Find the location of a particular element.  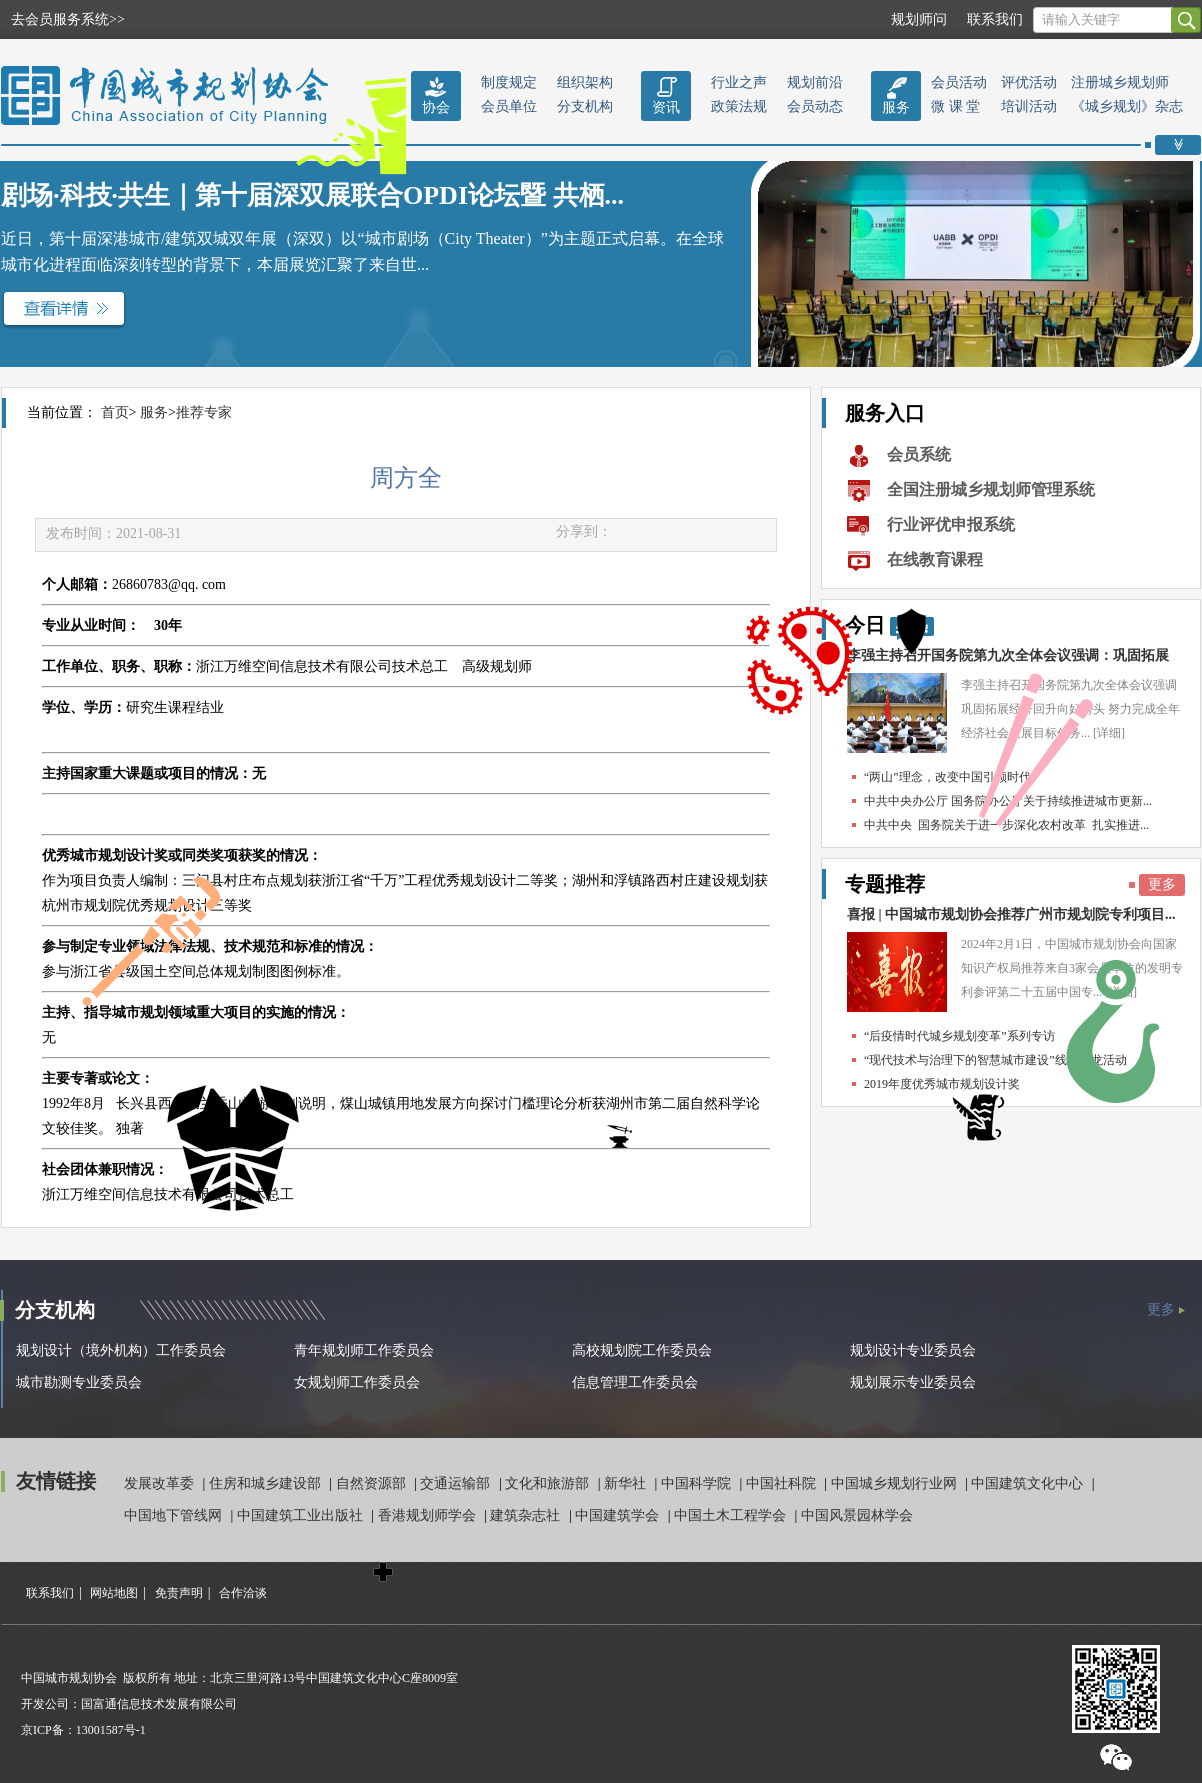

fishing or hook-related game mechanic is located at coordinates (1113, 1032).